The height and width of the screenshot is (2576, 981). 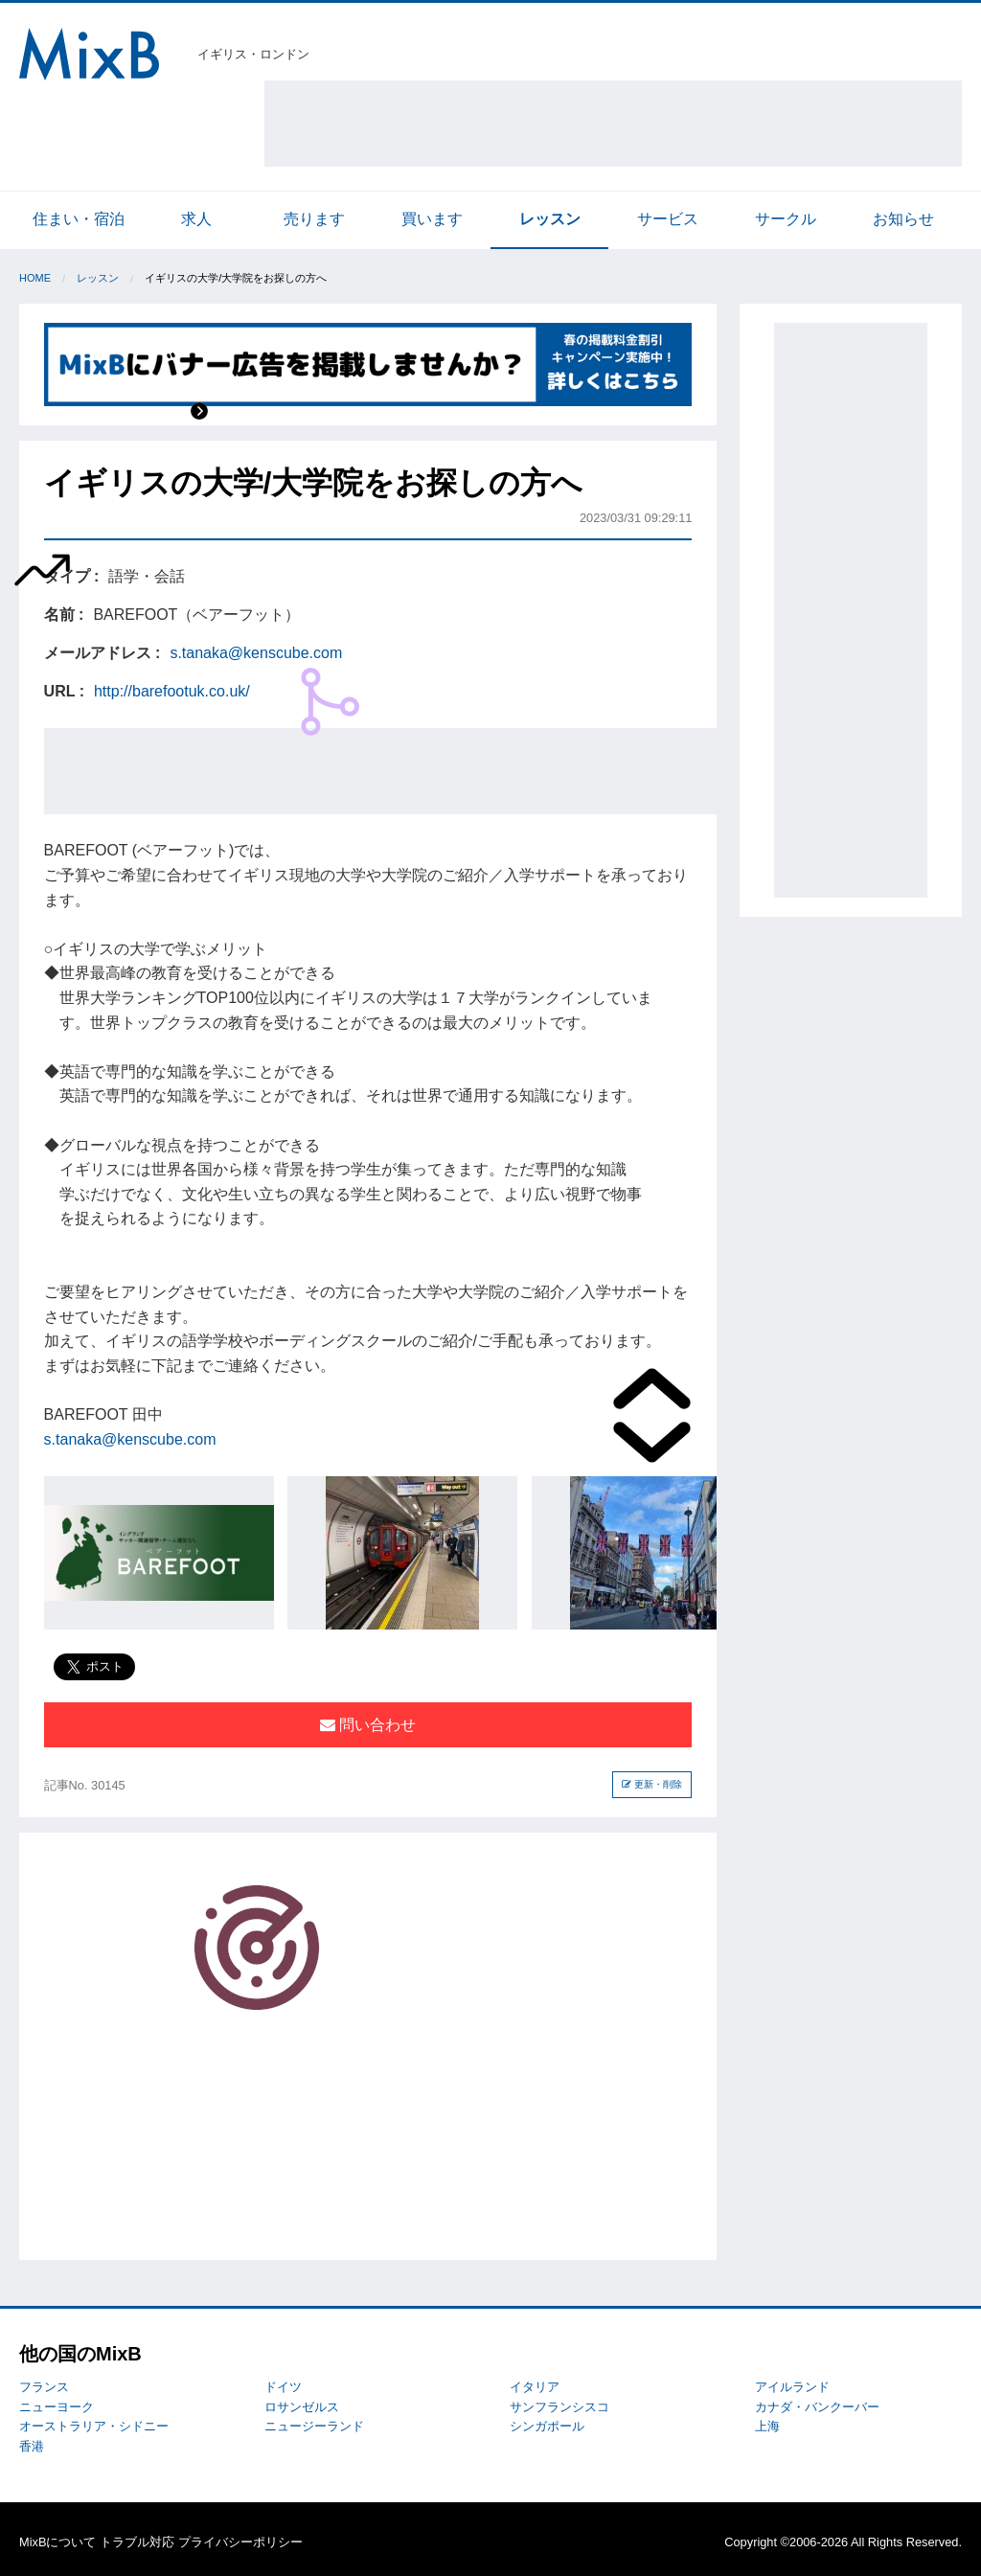 What do you see at coordinates (257, 1948) in the screenshot?
I see `scan for nearby devices or signals` at bounding box center [257, 1948].